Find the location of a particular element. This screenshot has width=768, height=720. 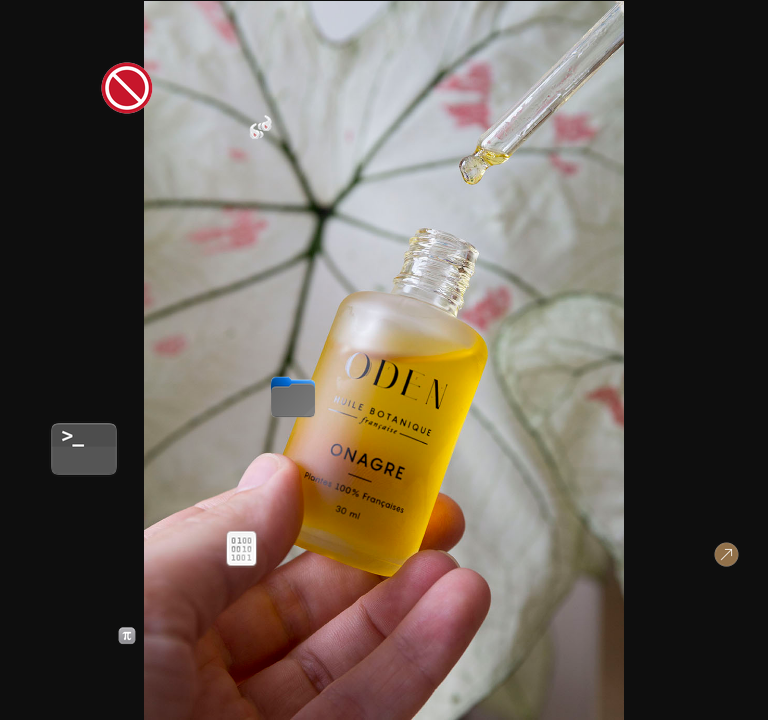

open a folder or directory is located at coordinates (293, 397).